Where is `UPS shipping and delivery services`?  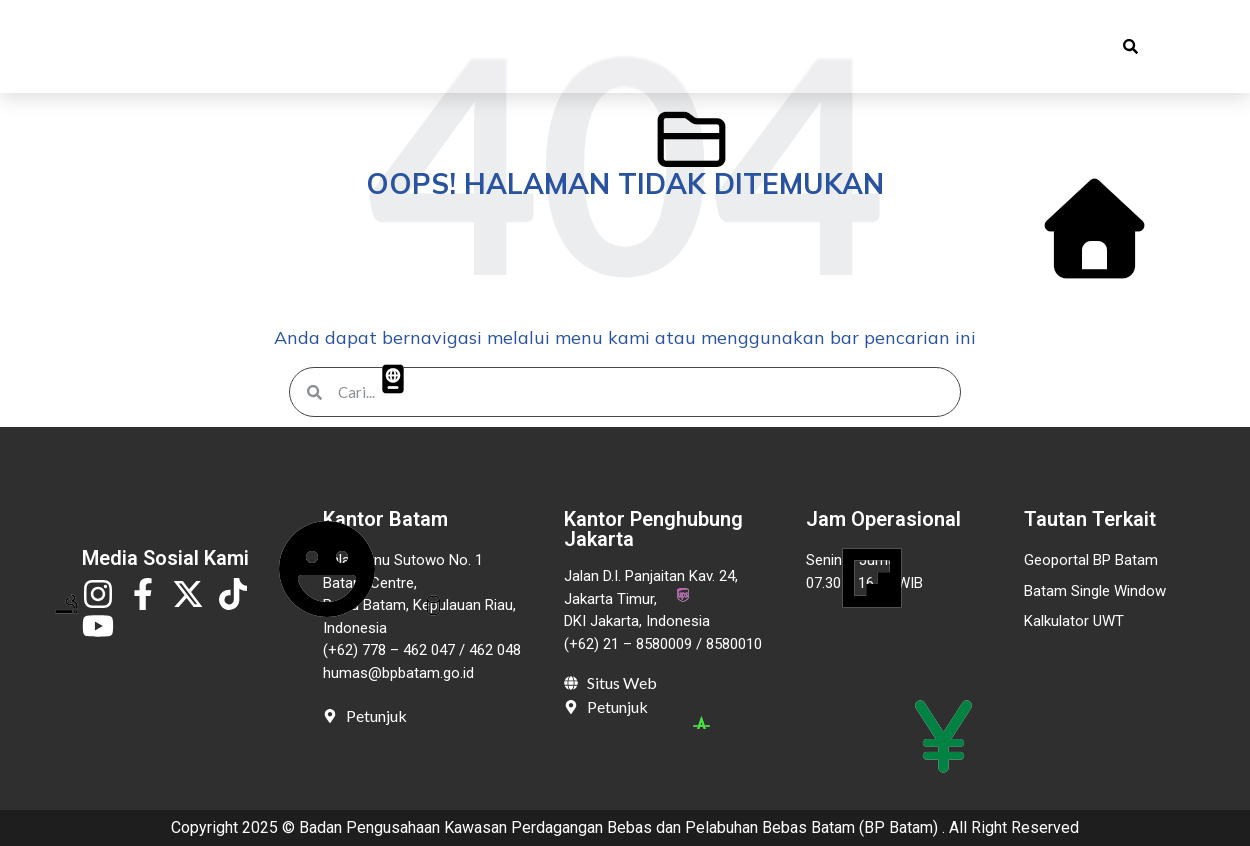 UPS shipping and delivery services is located at coordinates (683, 595).